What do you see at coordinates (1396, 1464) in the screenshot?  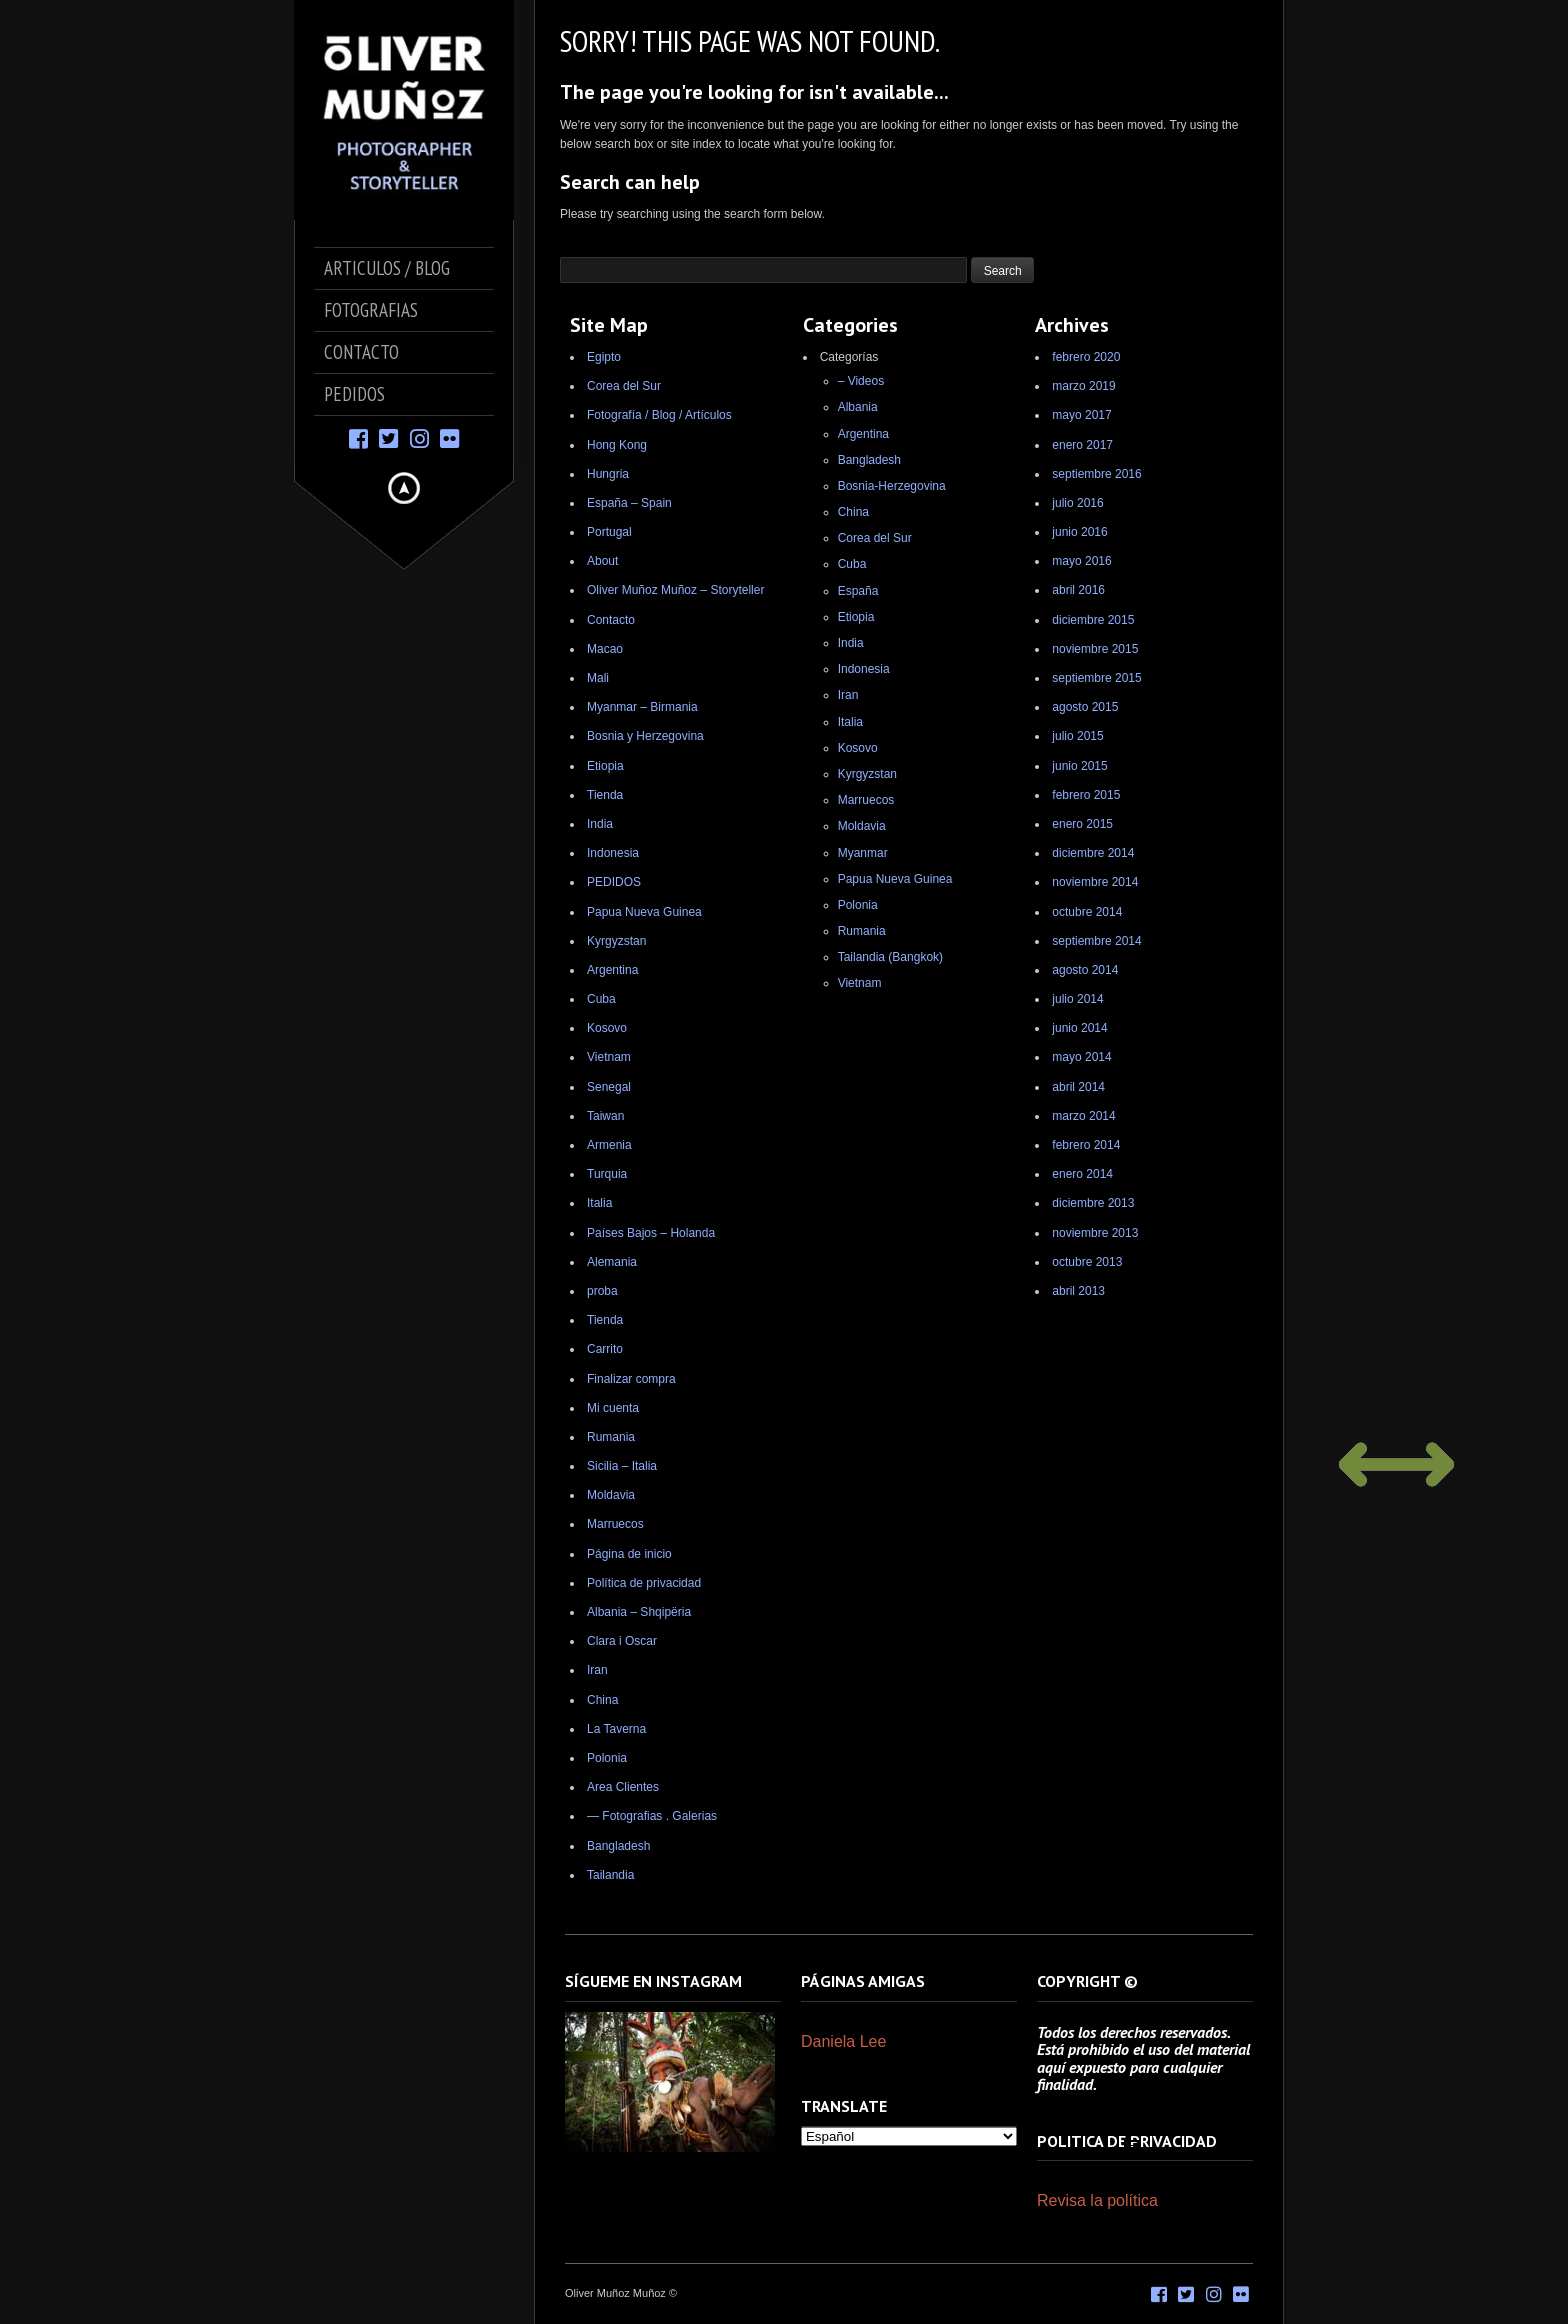 I see `adjust width or resize horizontally` at bounding box center [1396, 1464].